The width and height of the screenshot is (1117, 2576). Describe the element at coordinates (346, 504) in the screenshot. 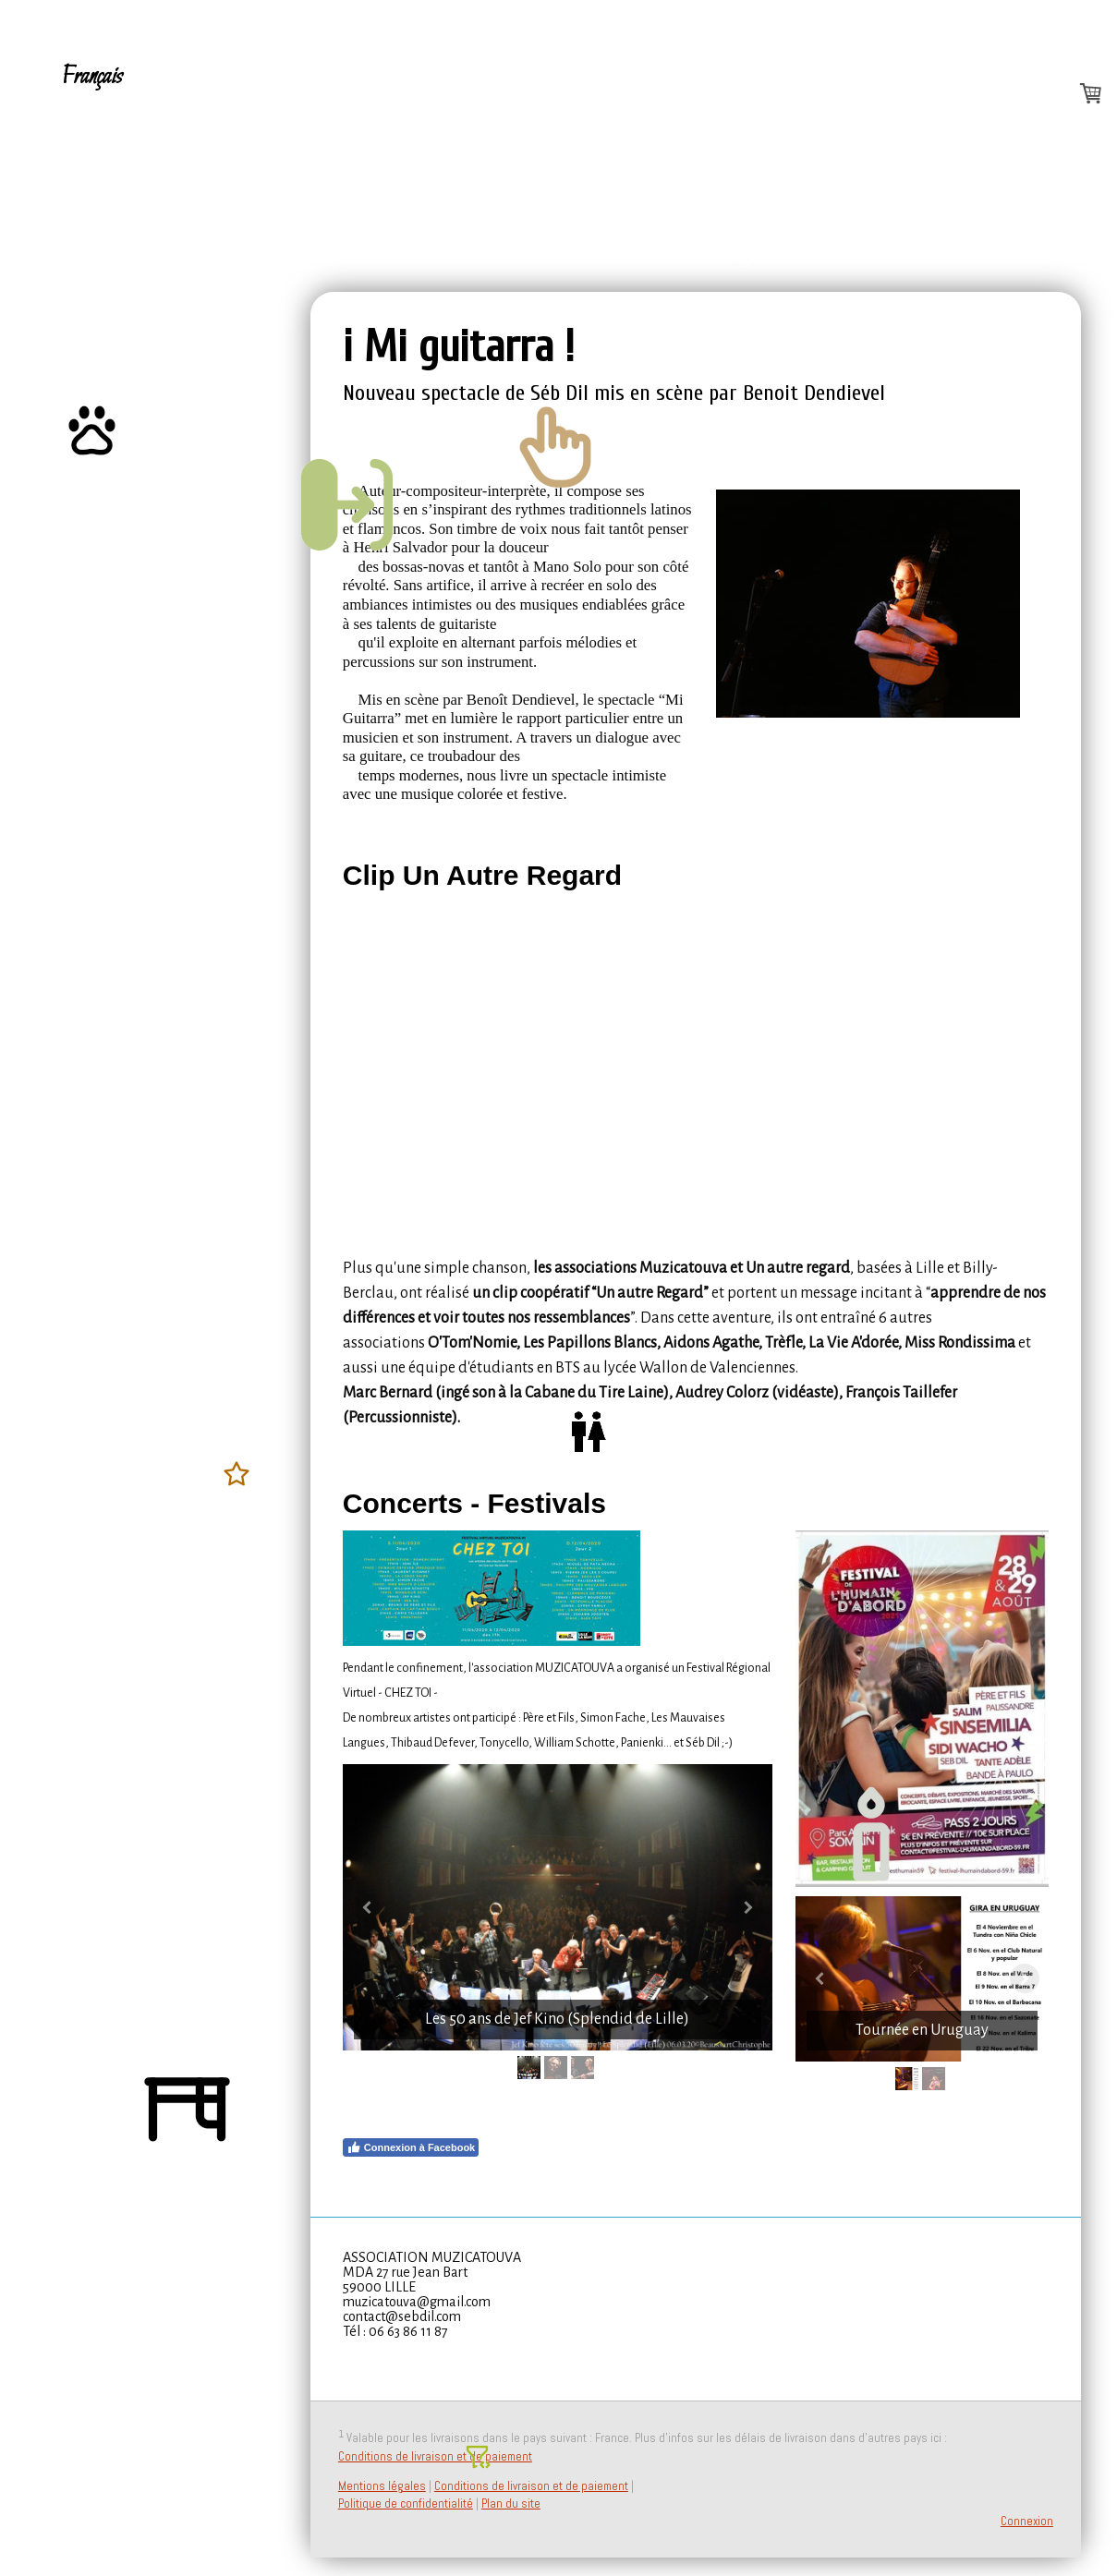

I see `move element to the right` at that location.